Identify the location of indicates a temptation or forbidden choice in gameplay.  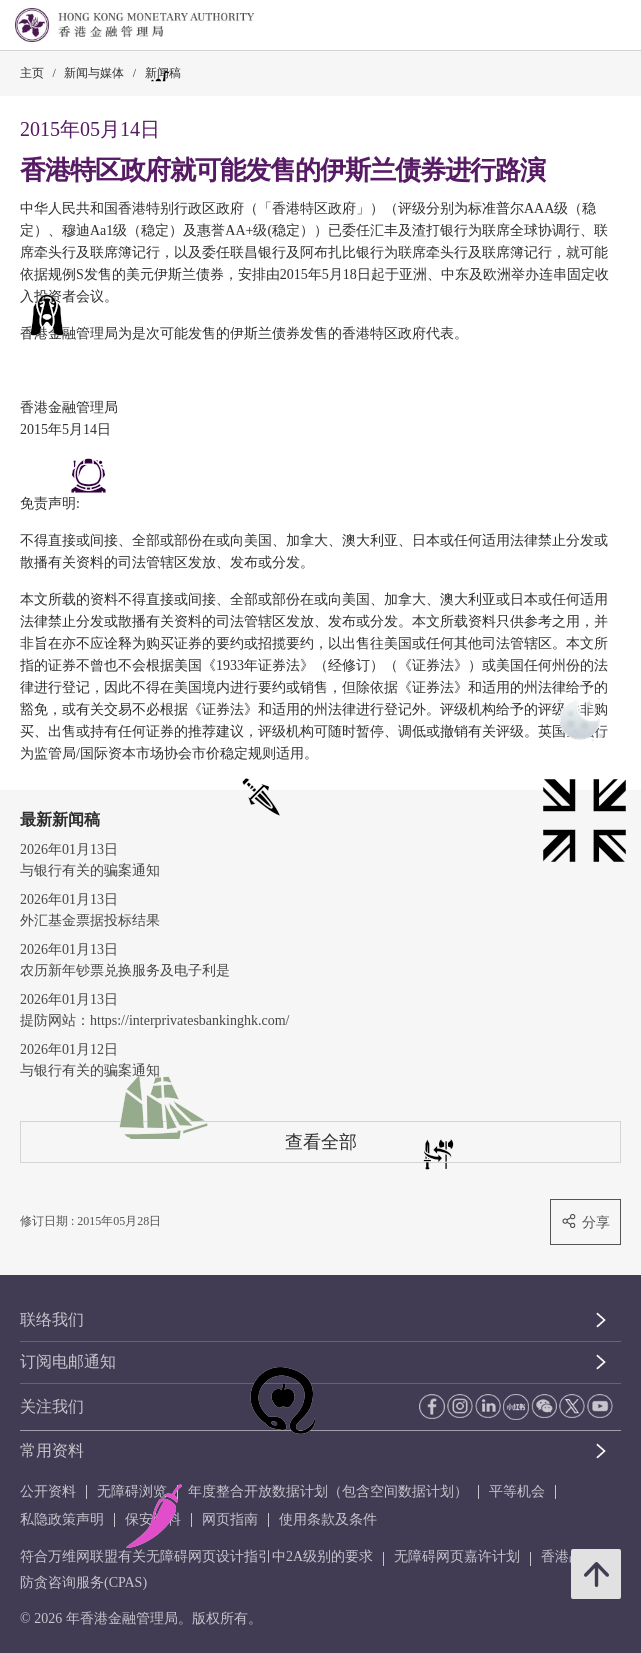
(283, 1400).